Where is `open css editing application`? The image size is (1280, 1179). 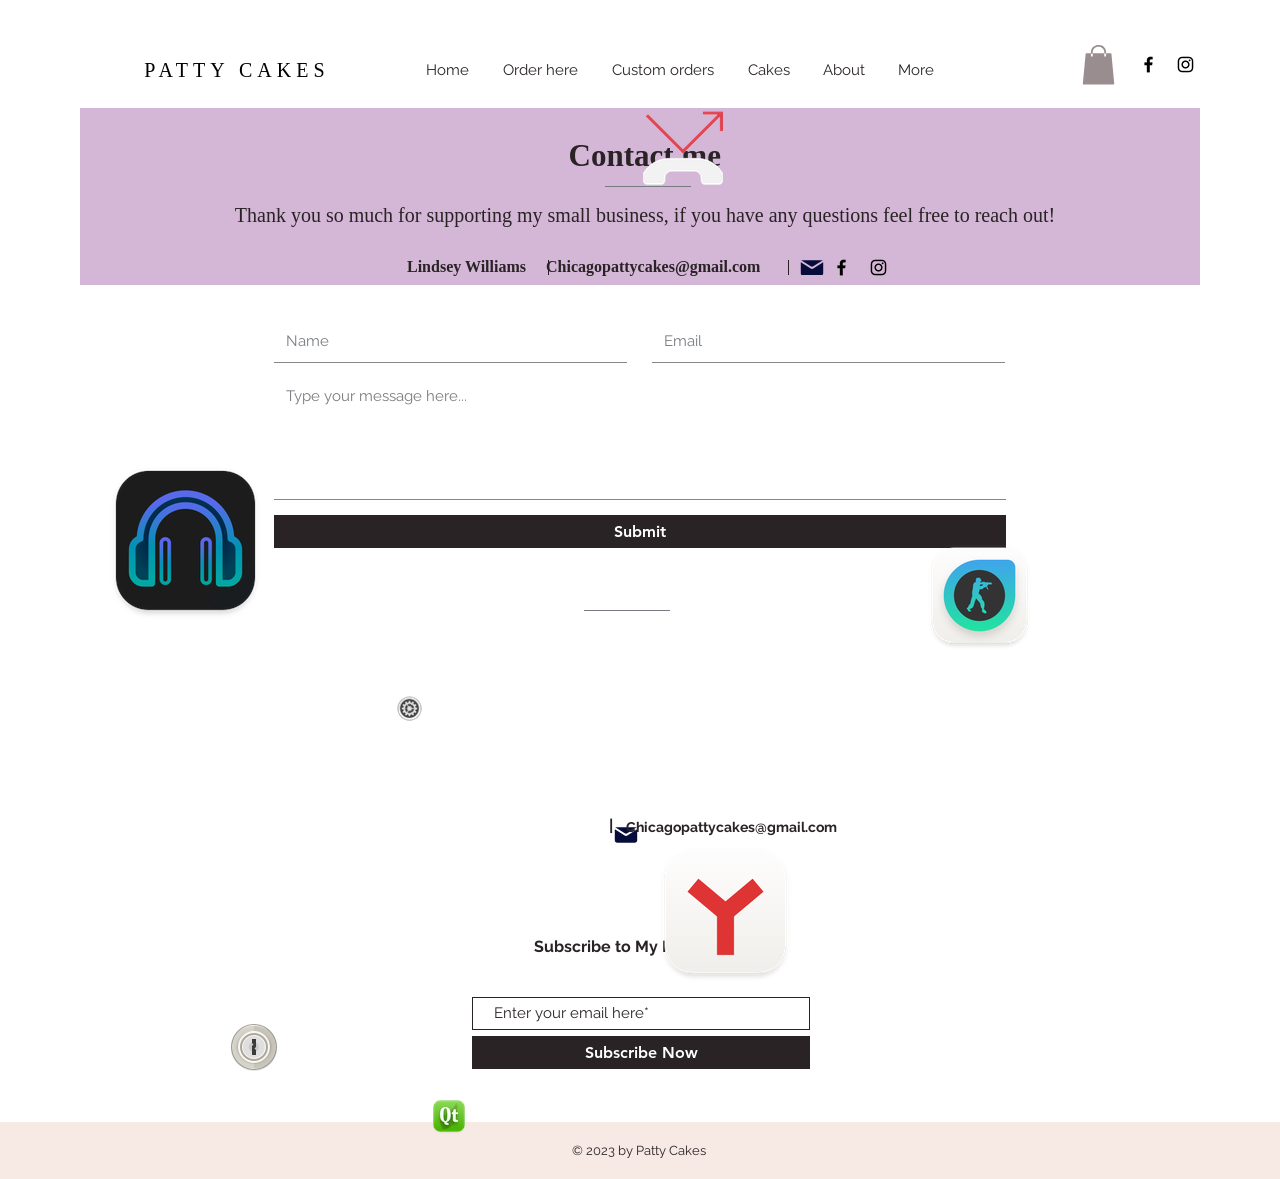
open css editing application is located at coordinates (979, 595).